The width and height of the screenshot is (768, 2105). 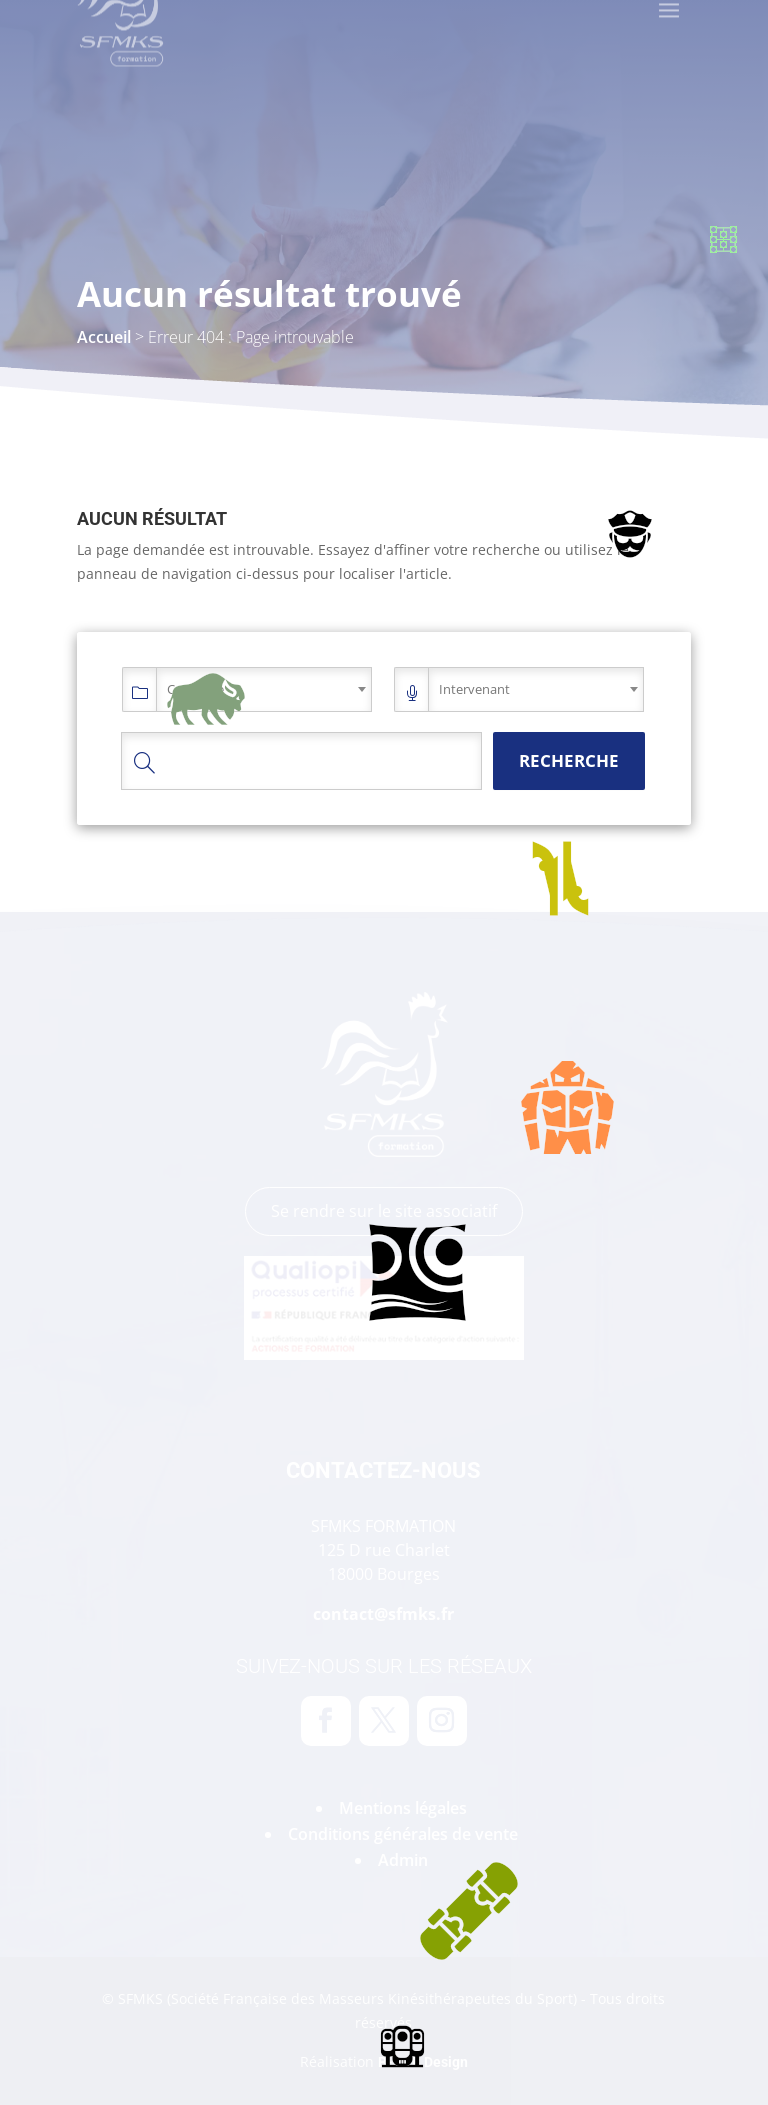 What do you see at coordinates (567, 1107) in the screenshot?
I see `summon or deploy a rock golem unit` at bounding box center [567, 1107].